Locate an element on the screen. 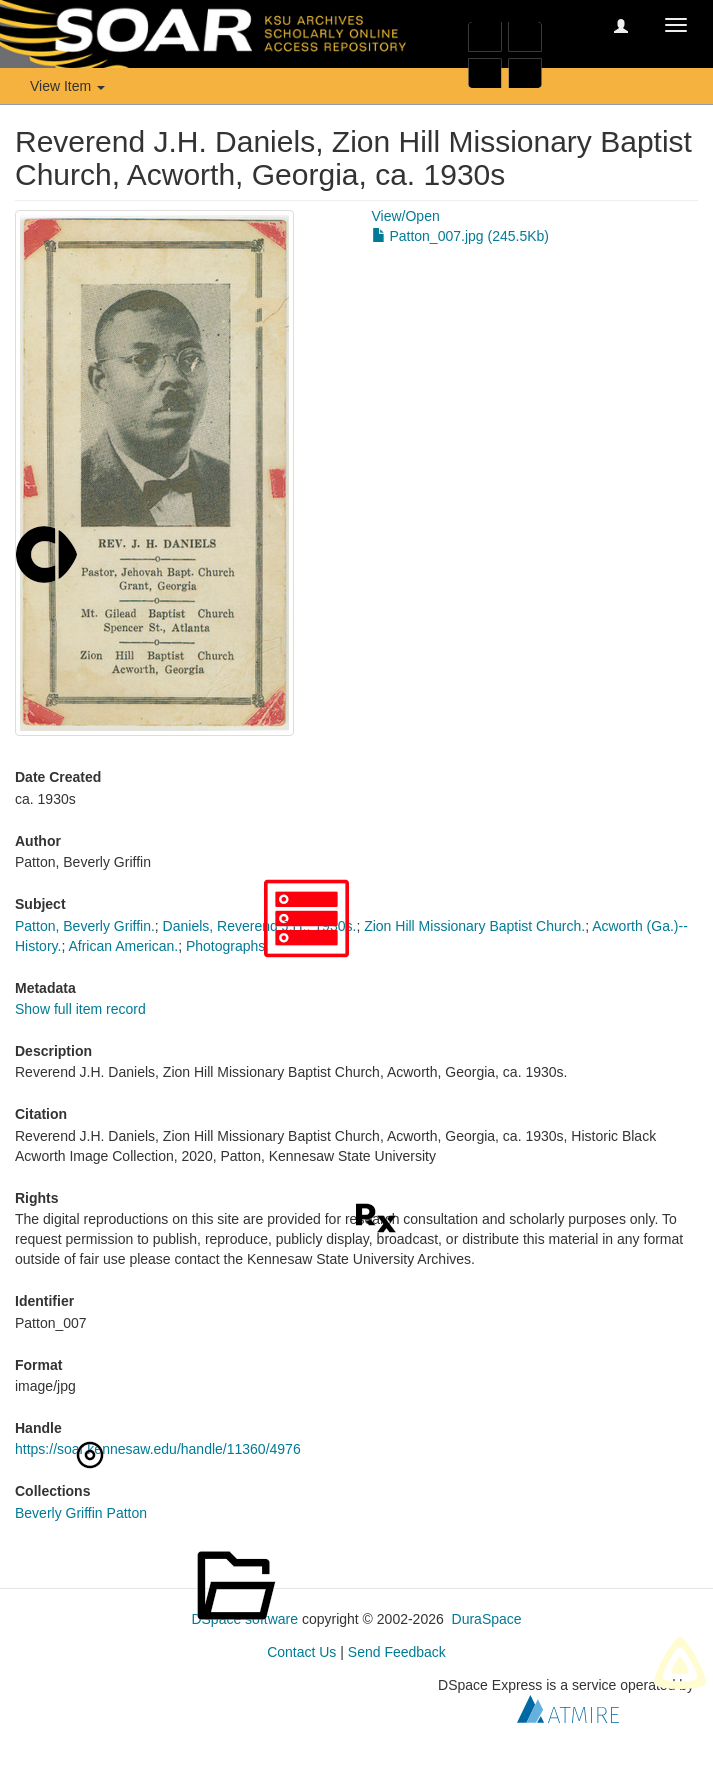  open Reactive Resume app is located at coordinates (376, 1218).